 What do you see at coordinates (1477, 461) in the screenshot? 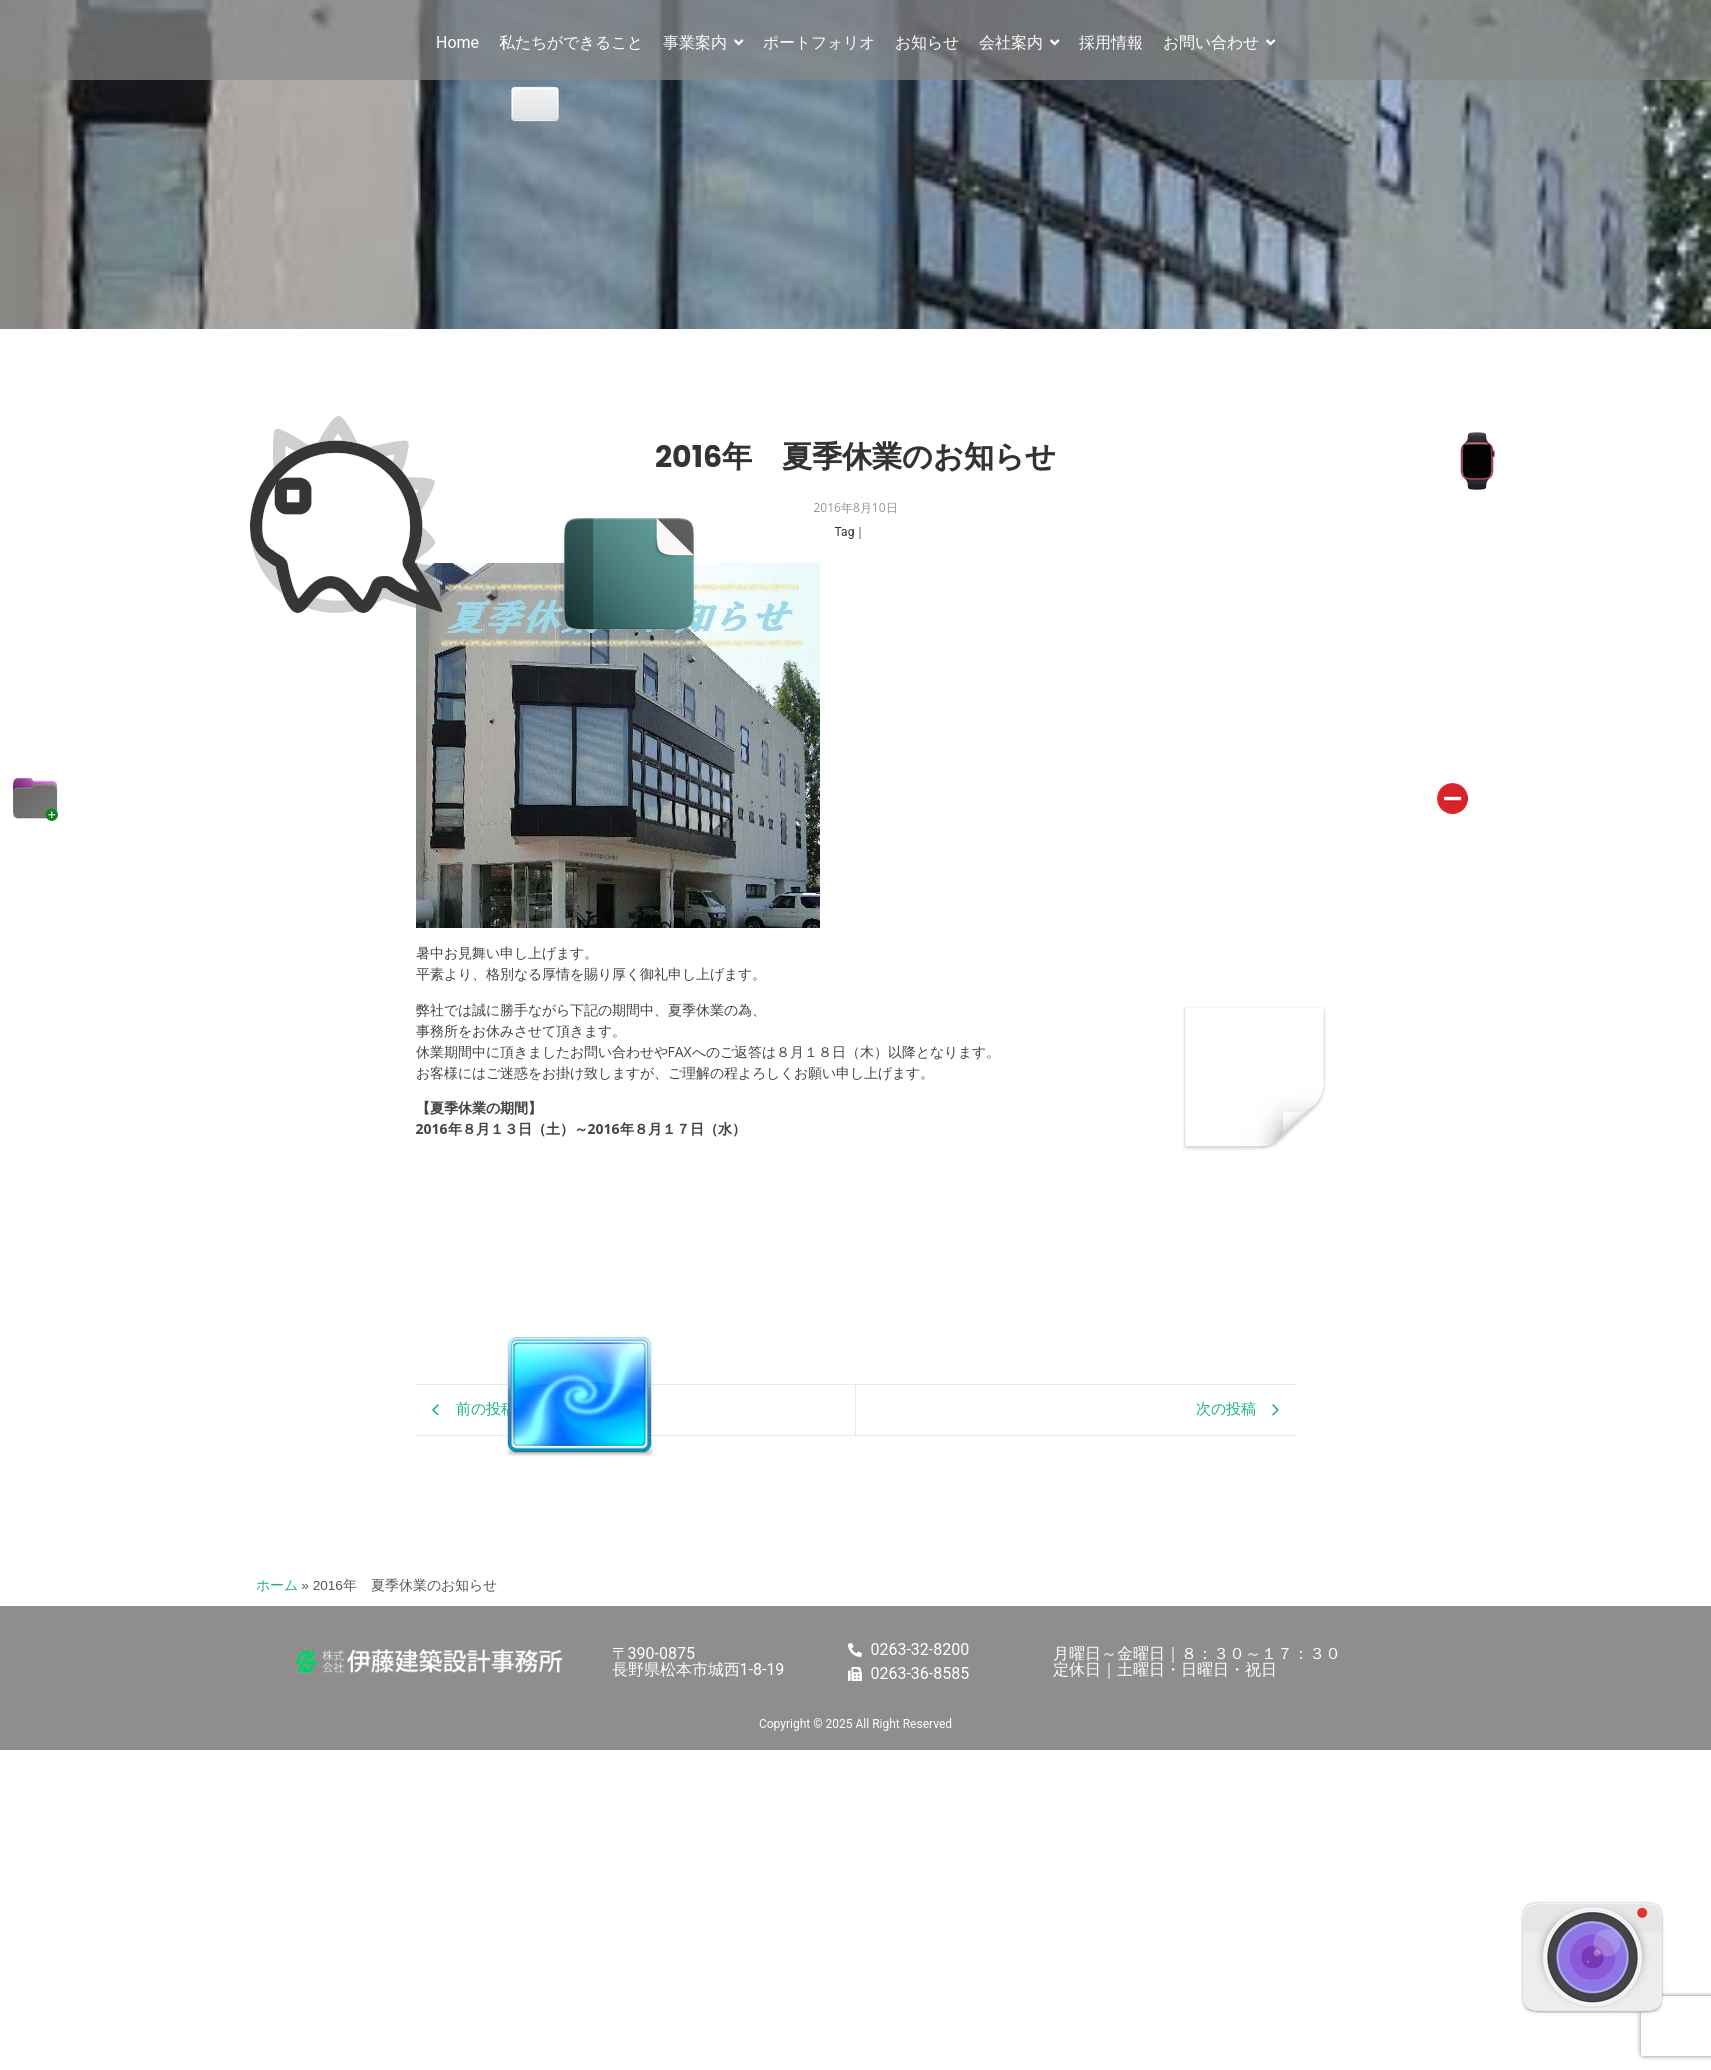
I see `apple watch series 8 device icon` at bounding box center [1477, 461].